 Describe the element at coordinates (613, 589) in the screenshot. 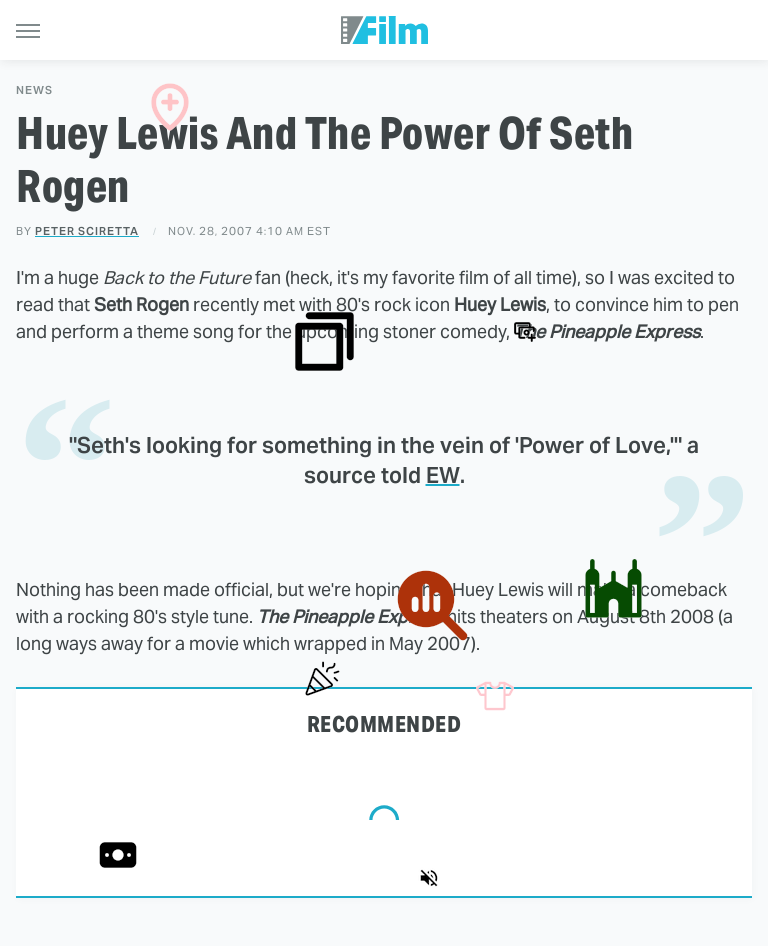

I see `find nearby synagogues` at that location.